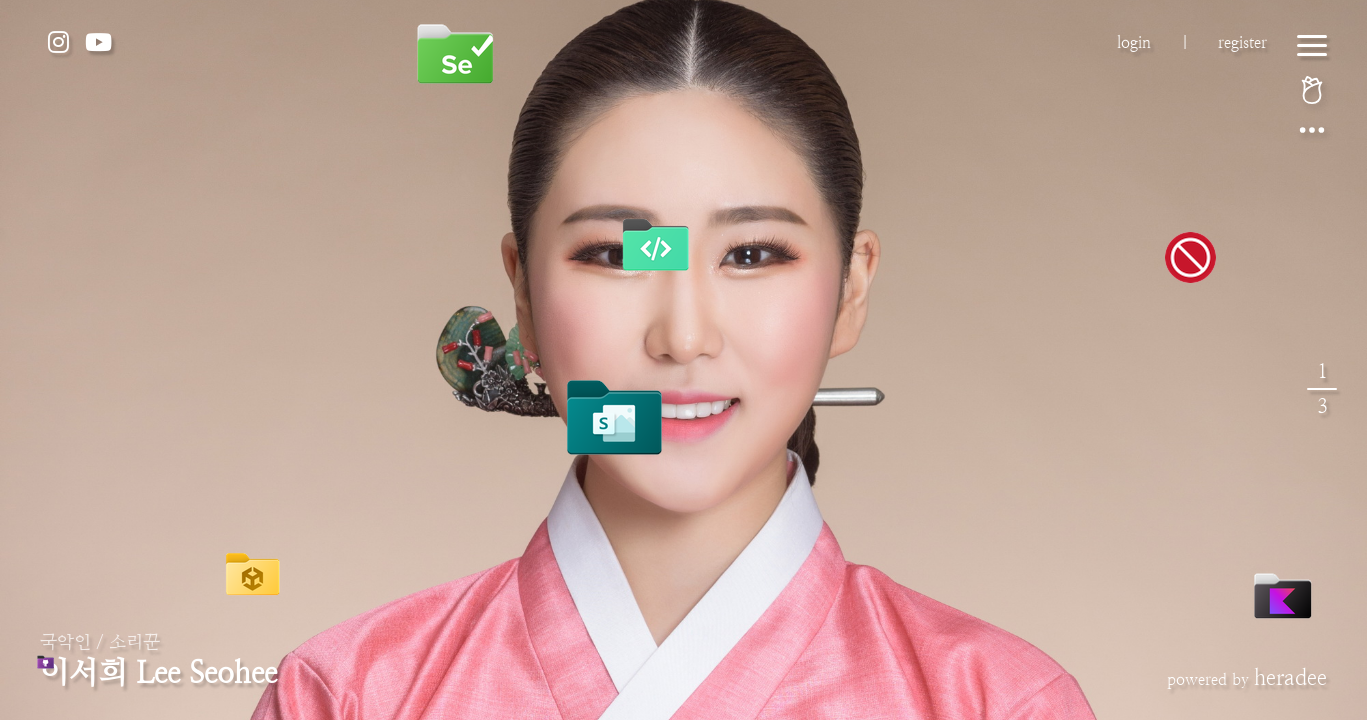 The height and width of the screenshot is (720, 1367). Describe the element at coordinates (455, 56) in the screenshot. I see `folder containing selenium test automation files` at that location.